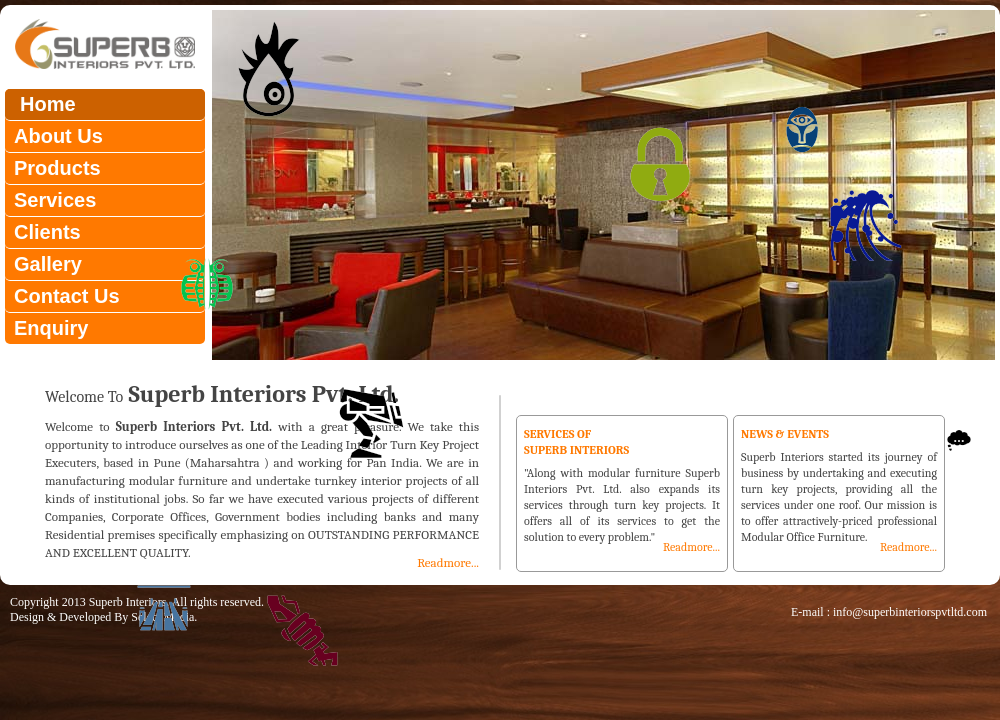 Image resolution: width=1000 pixels, height=720 pixels. Describe the element at coordinates (371, 423) in the screenshot. I see `explore the map on foot` at that location.